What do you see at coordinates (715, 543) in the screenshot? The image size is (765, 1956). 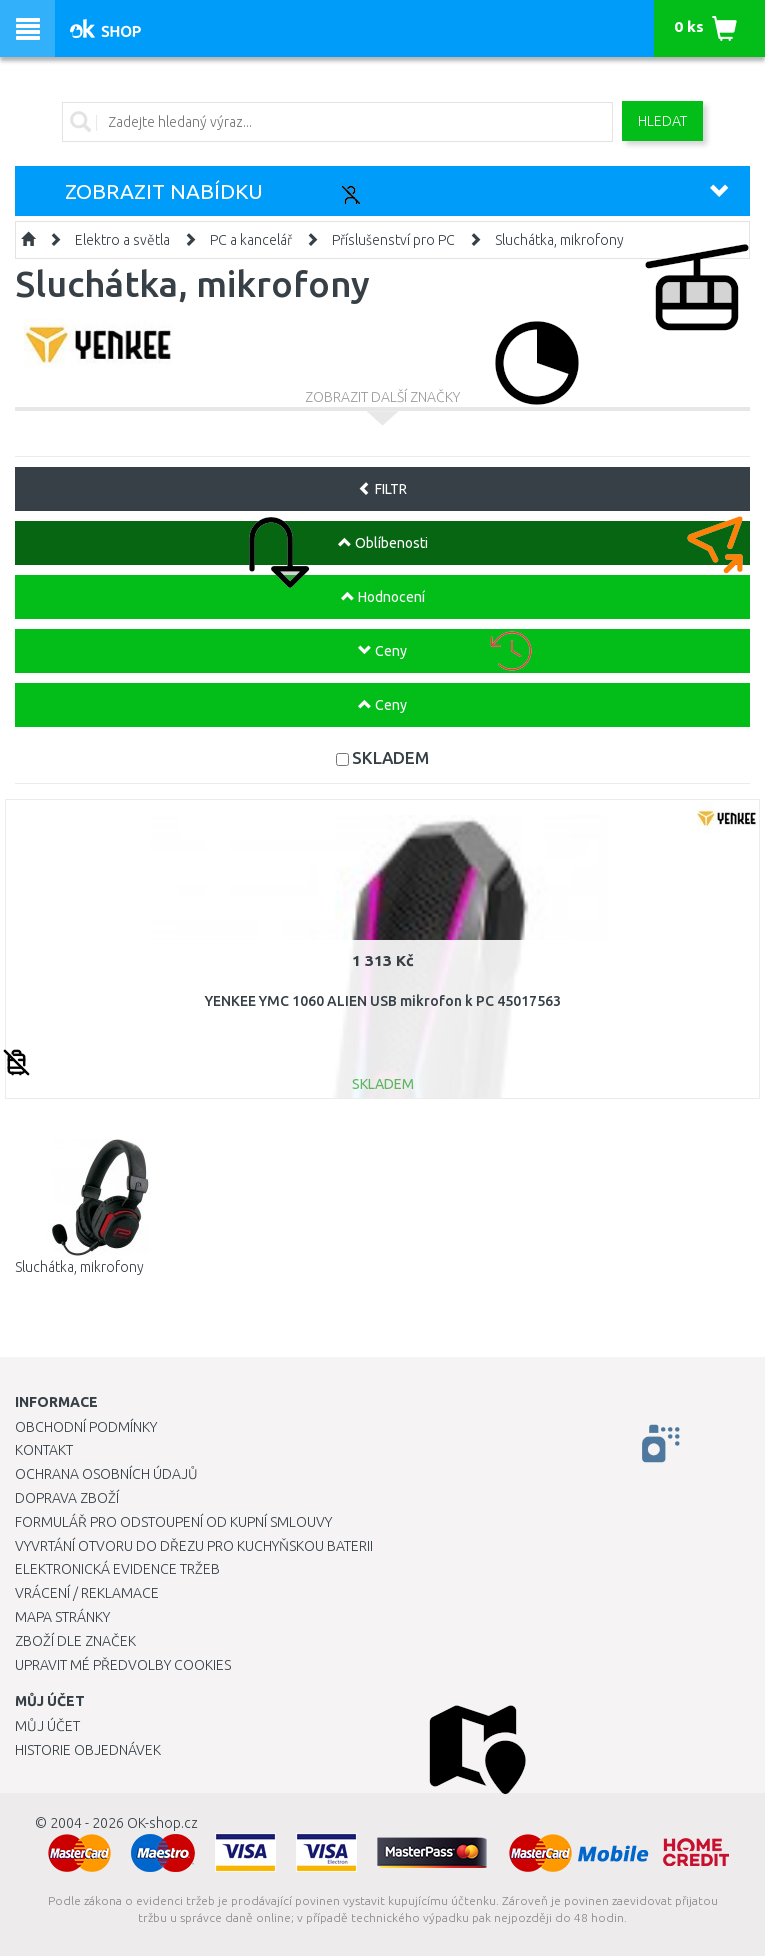 I see `share your current location` at bounding box center [715, 543].